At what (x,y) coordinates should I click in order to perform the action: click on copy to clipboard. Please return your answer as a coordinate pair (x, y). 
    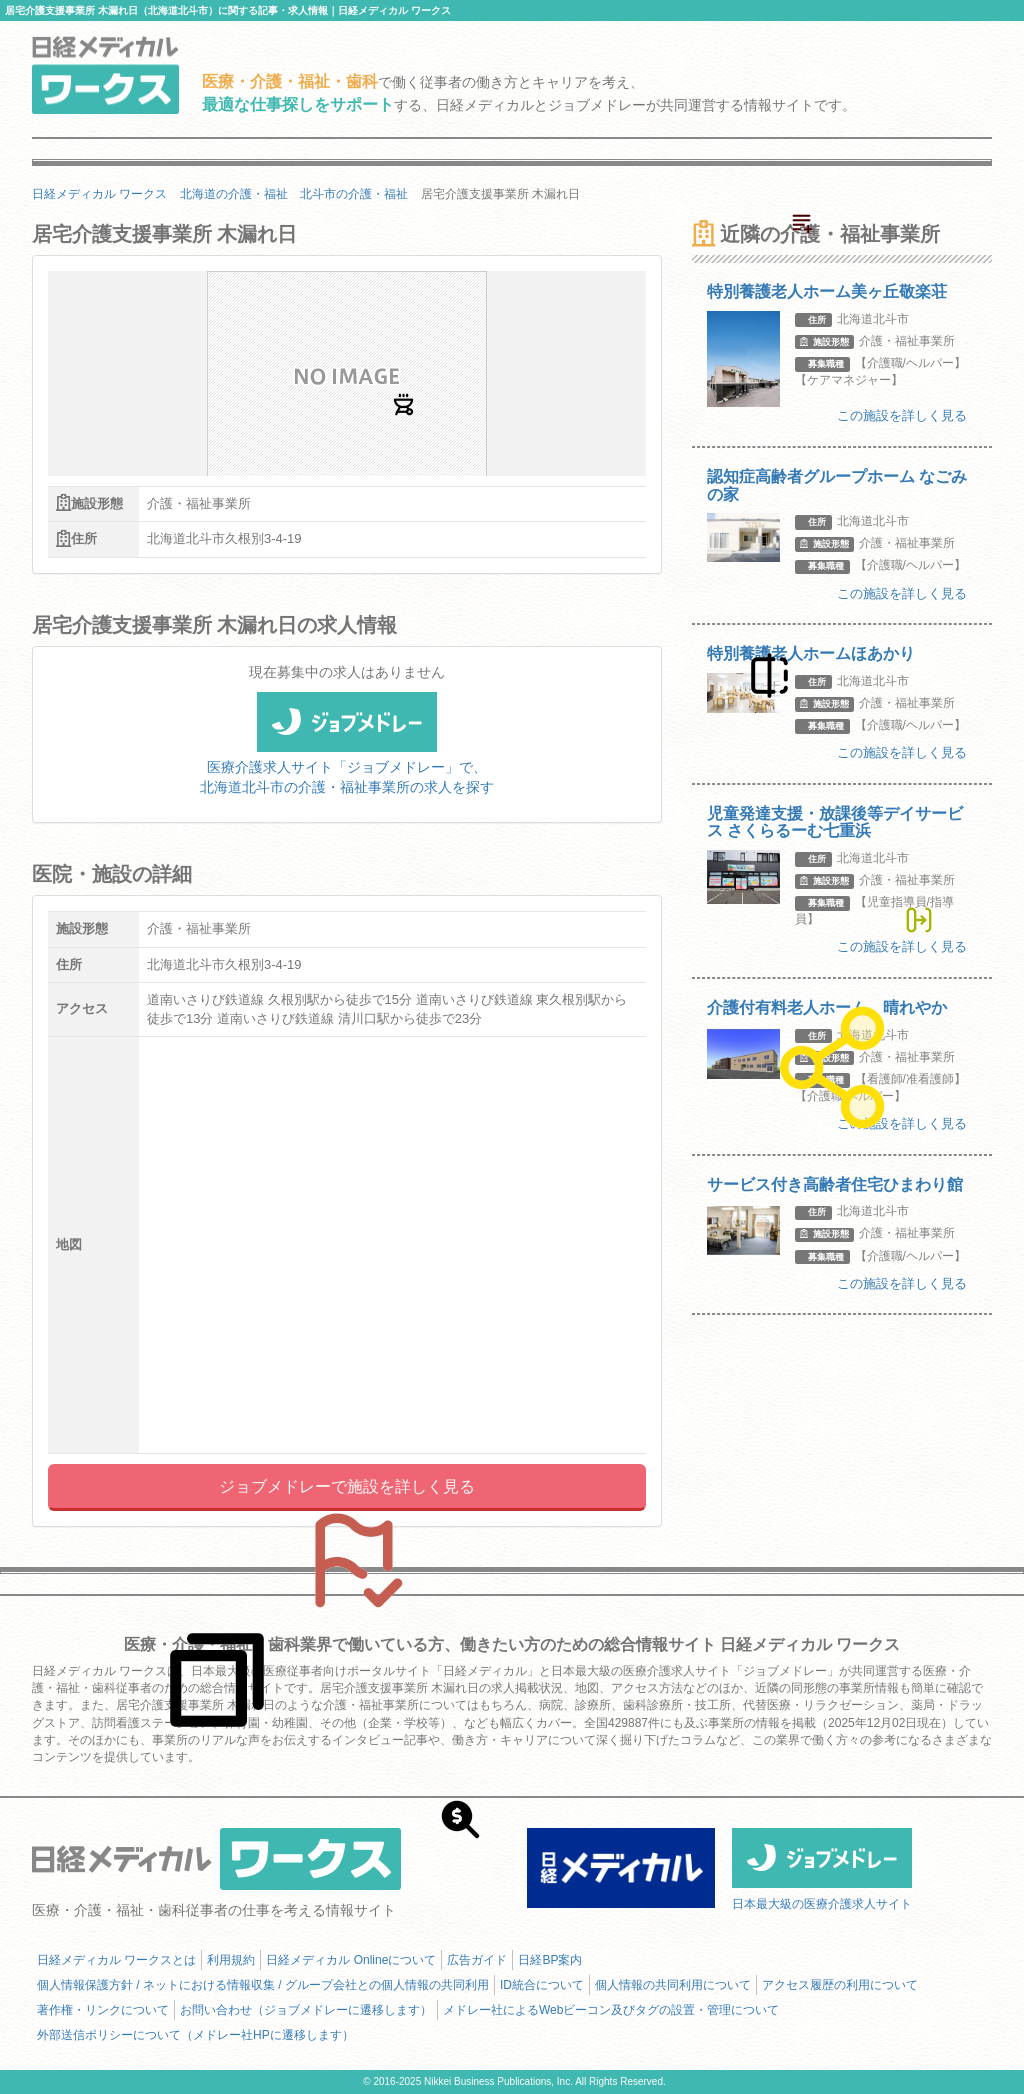
    Looking at the image, I should click on (217, 1680).